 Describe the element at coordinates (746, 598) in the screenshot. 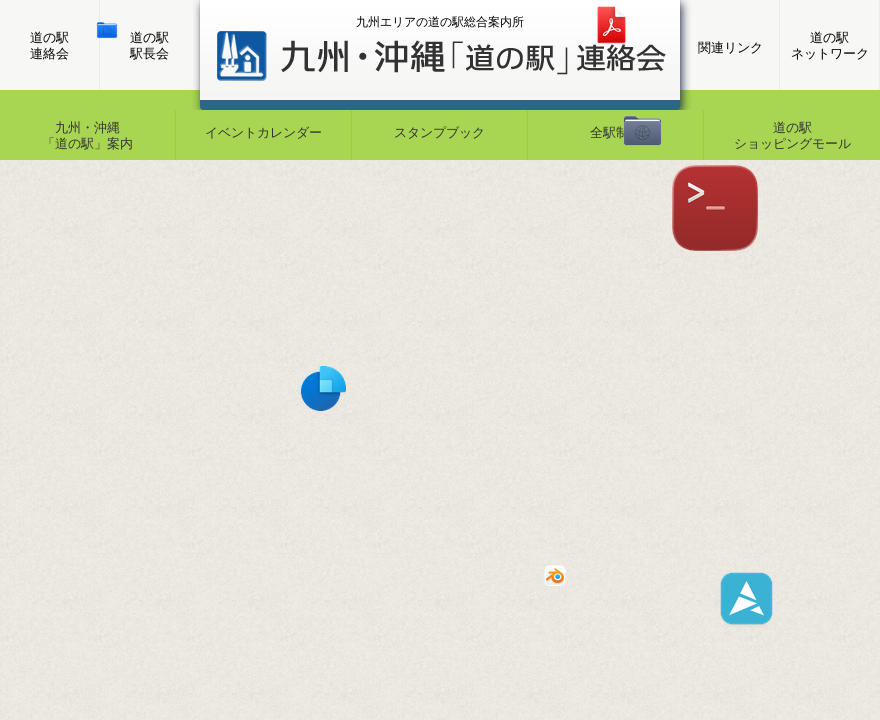

I see `launch the artix linux application` at that location.